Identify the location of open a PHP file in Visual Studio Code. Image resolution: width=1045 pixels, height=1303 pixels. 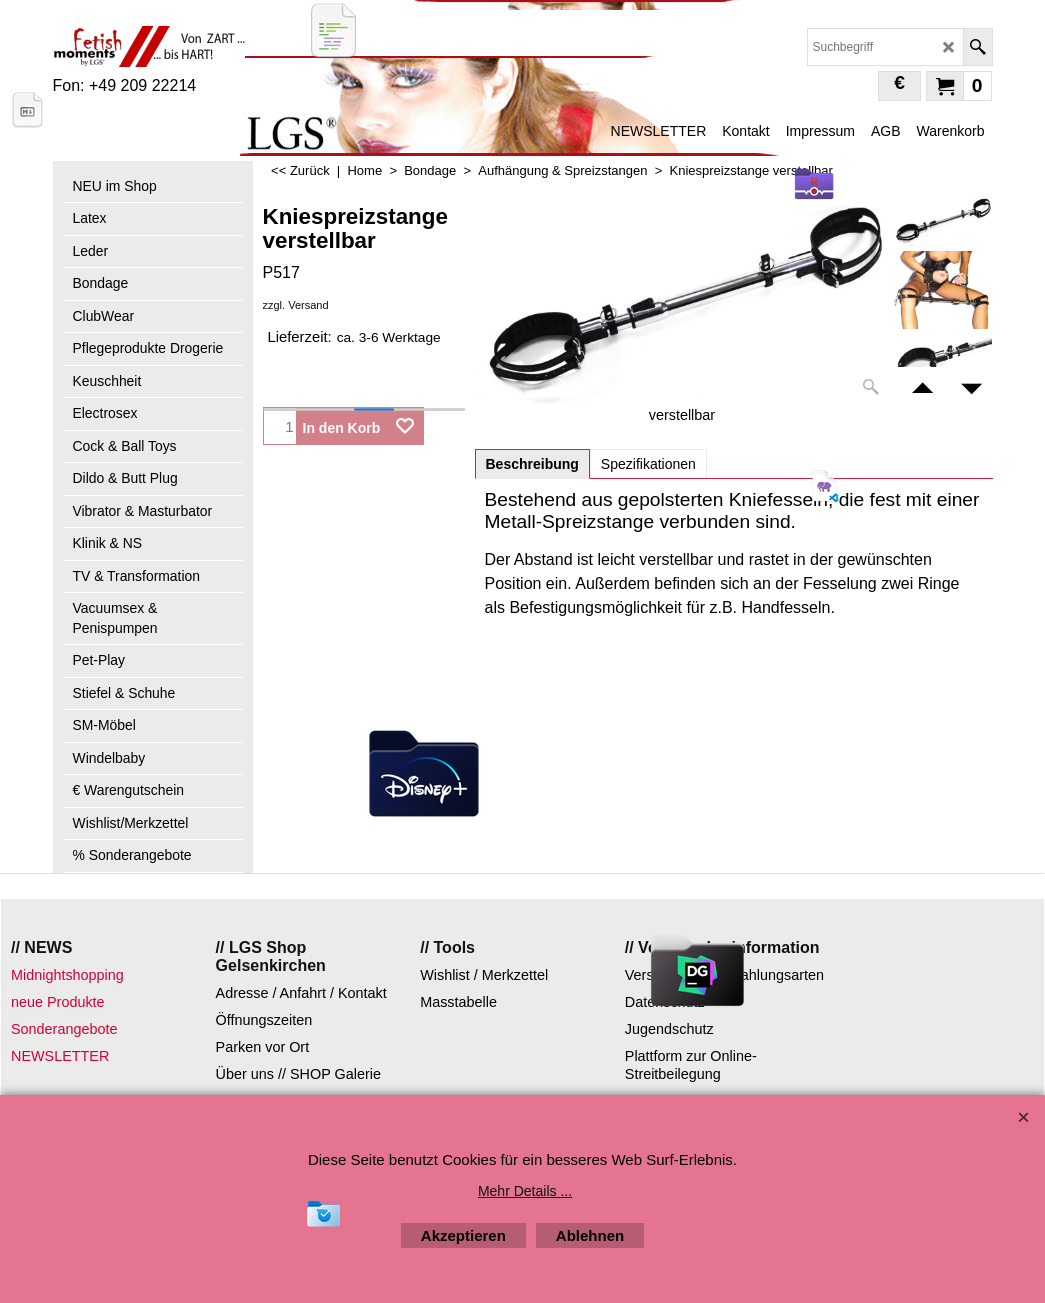
(824, 486).